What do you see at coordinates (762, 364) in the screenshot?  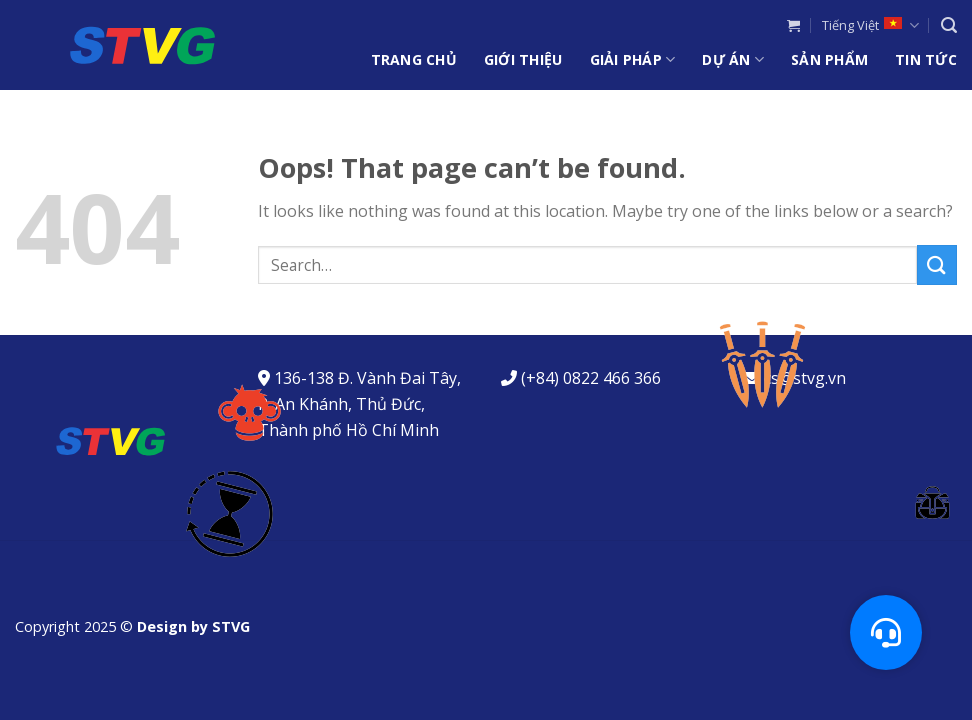 I see `select daggers as your weapon type` at bounding box center [762, 364].